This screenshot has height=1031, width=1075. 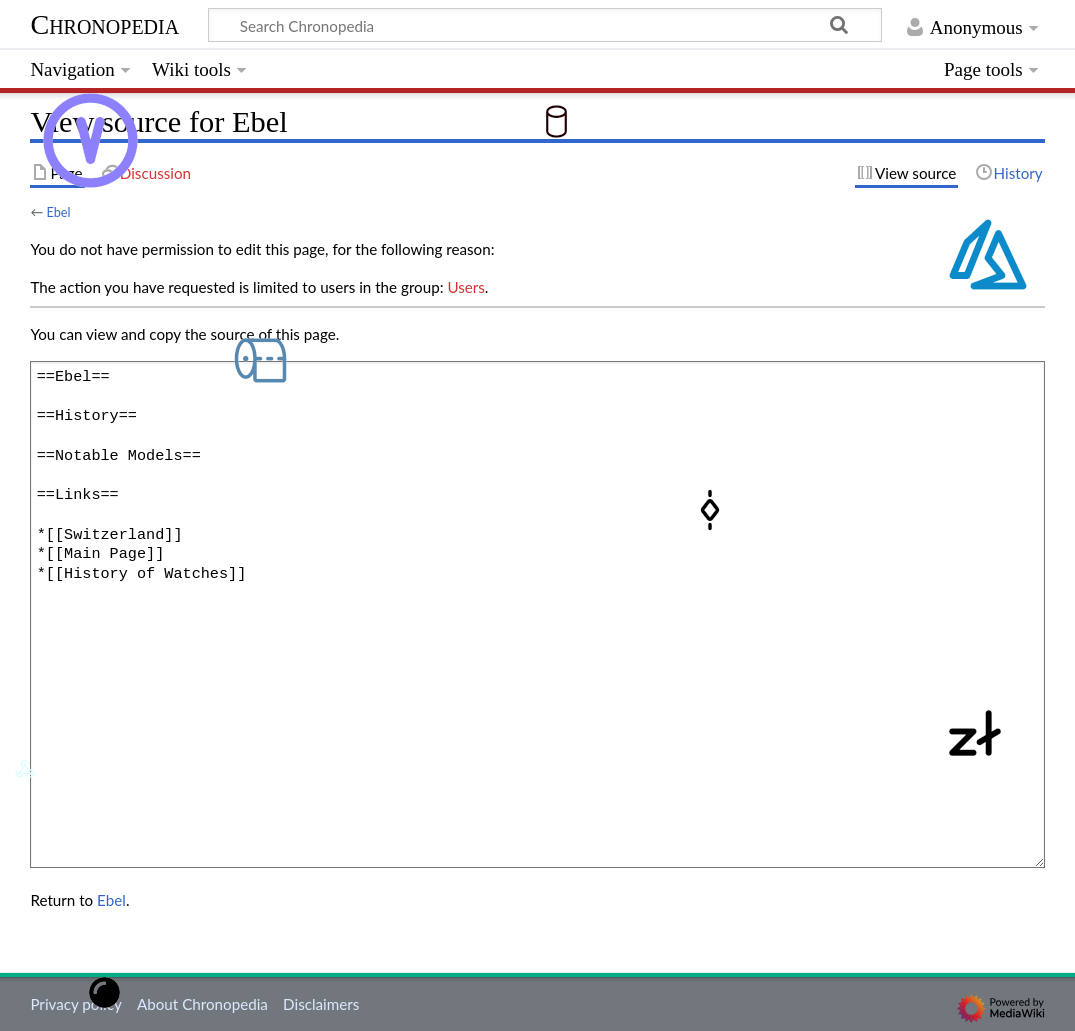 I want to click on configure webhook integrations, so click(x=25, y=770).